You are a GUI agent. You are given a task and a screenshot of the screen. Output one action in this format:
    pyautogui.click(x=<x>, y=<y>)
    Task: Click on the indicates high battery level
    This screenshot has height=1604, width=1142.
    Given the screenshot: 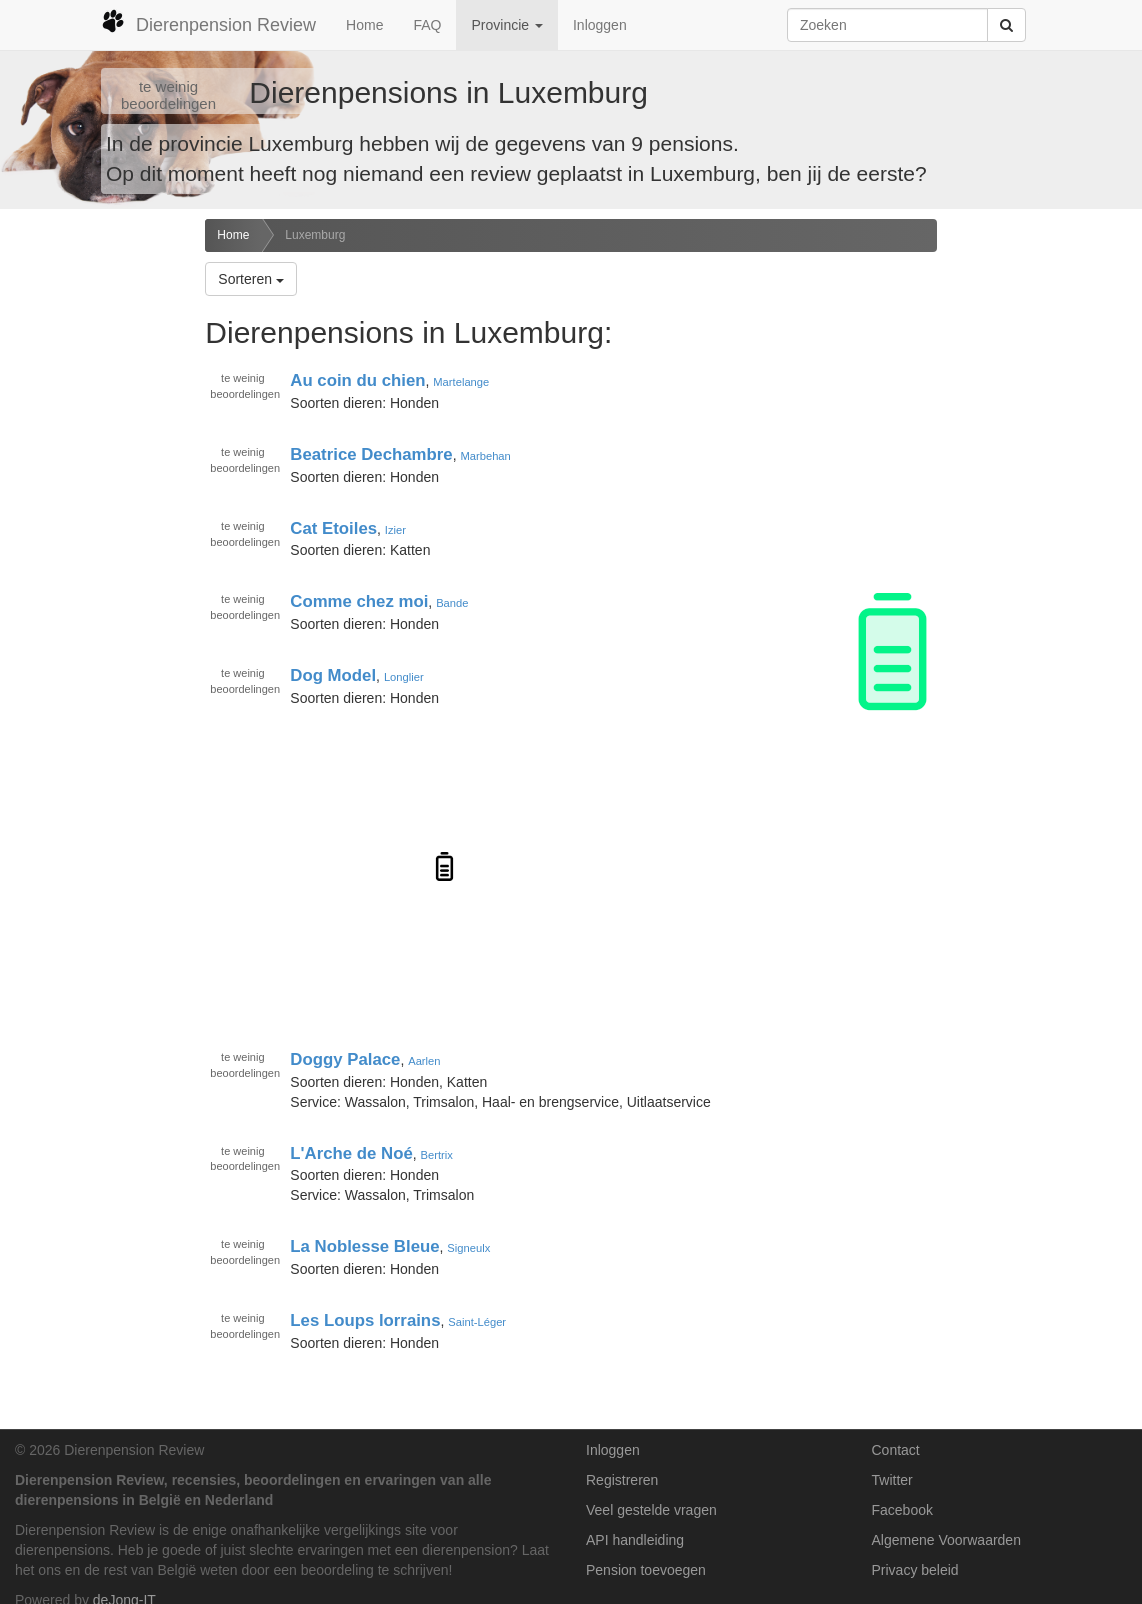 What is the action you would take?
    pyautogui.click(x=444, y=866)
    